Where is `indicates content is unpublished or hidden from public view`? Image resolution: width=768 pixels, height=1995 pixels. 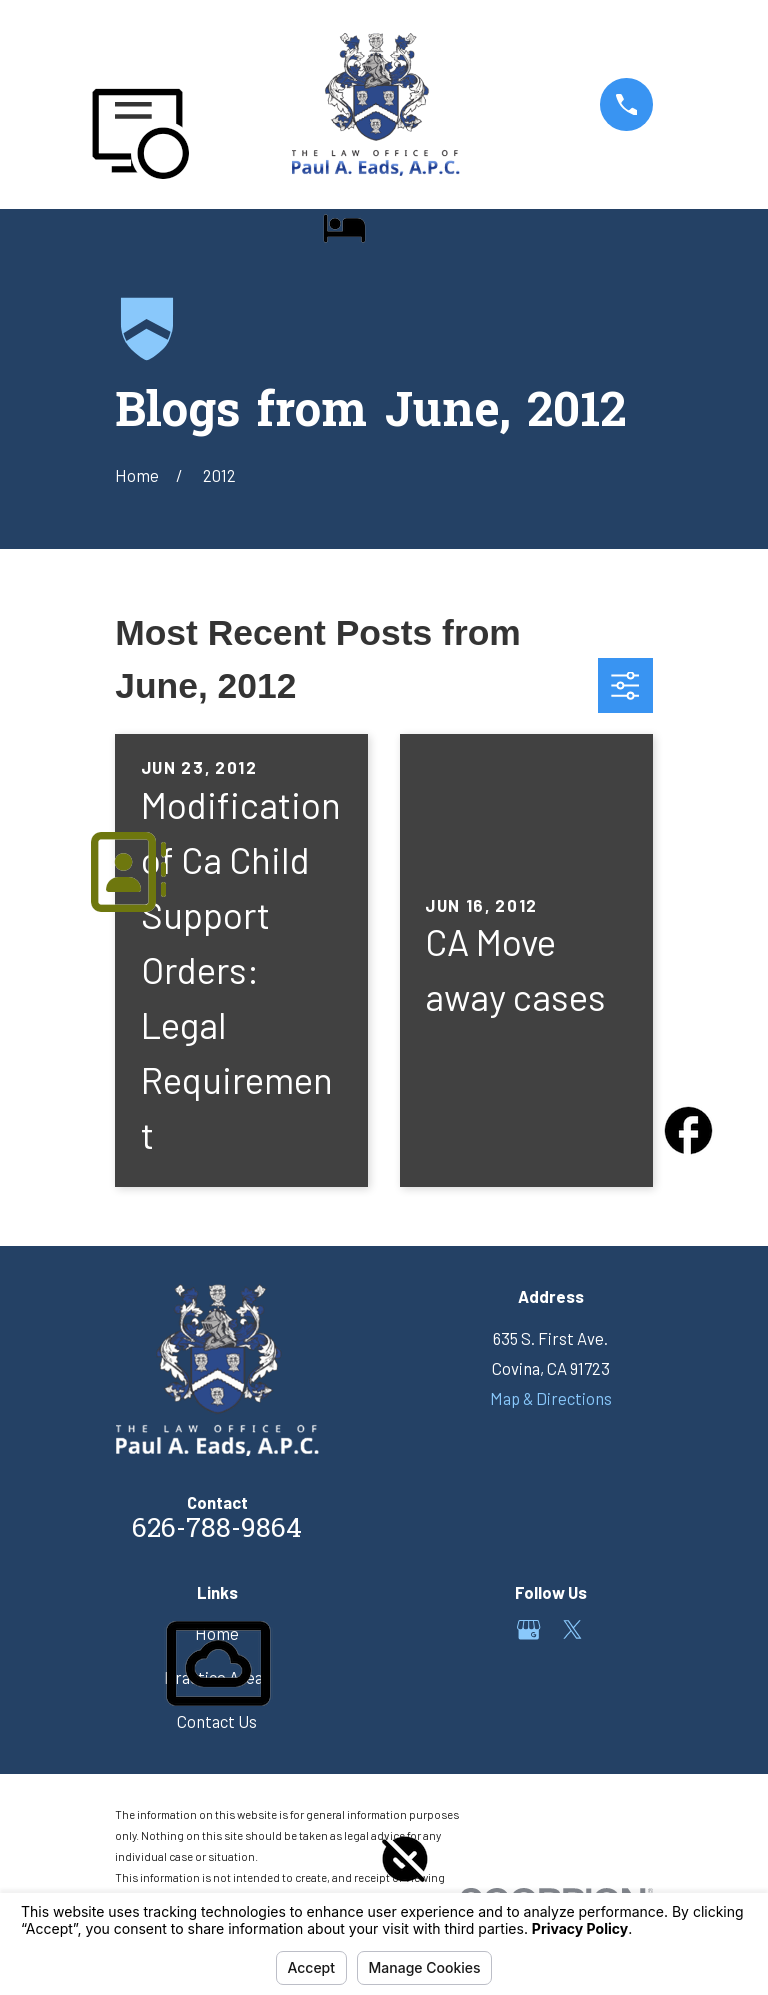 indicates content is unpublished or hidden from public view is located at coordinates (405, 1859).